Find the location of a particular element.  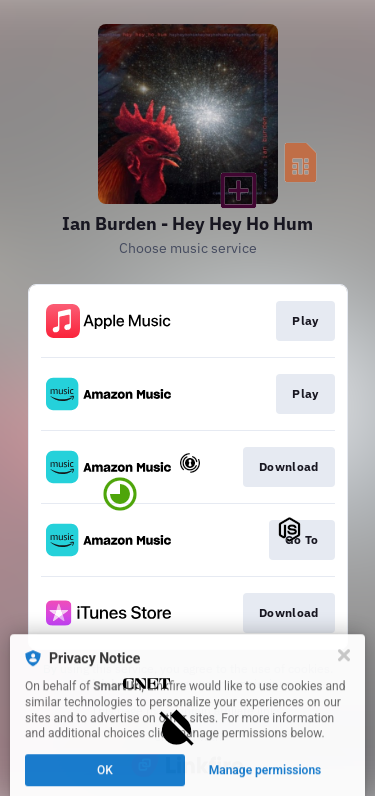

open authelia authentication settings is located at coordinates (190, 463).